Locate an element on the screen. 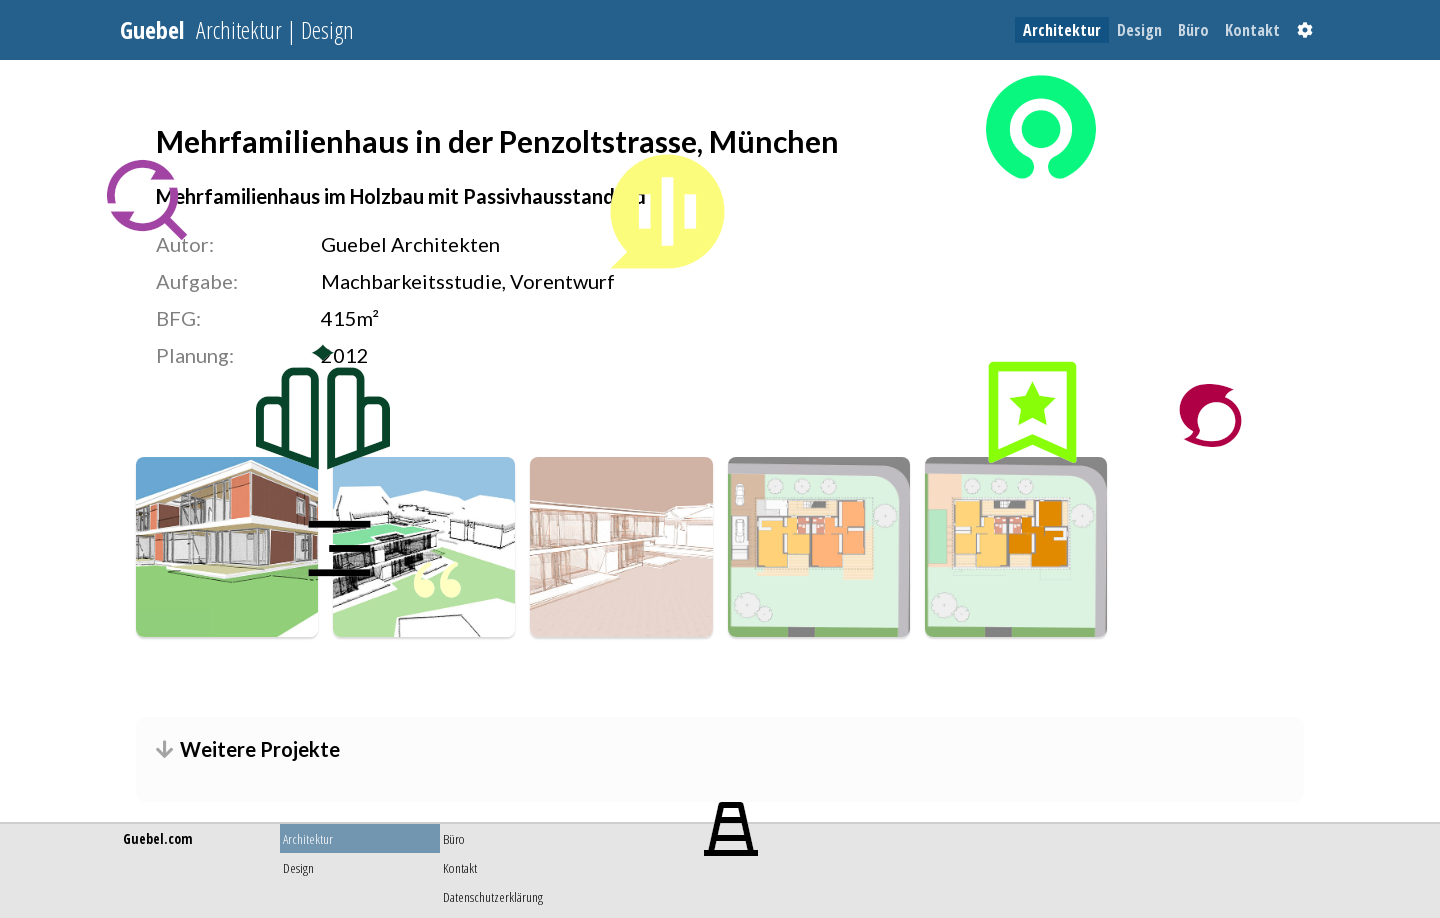 This screenshot has width=1440, height=918. start a voice chat or audio message is located at coordinates (667, 211).